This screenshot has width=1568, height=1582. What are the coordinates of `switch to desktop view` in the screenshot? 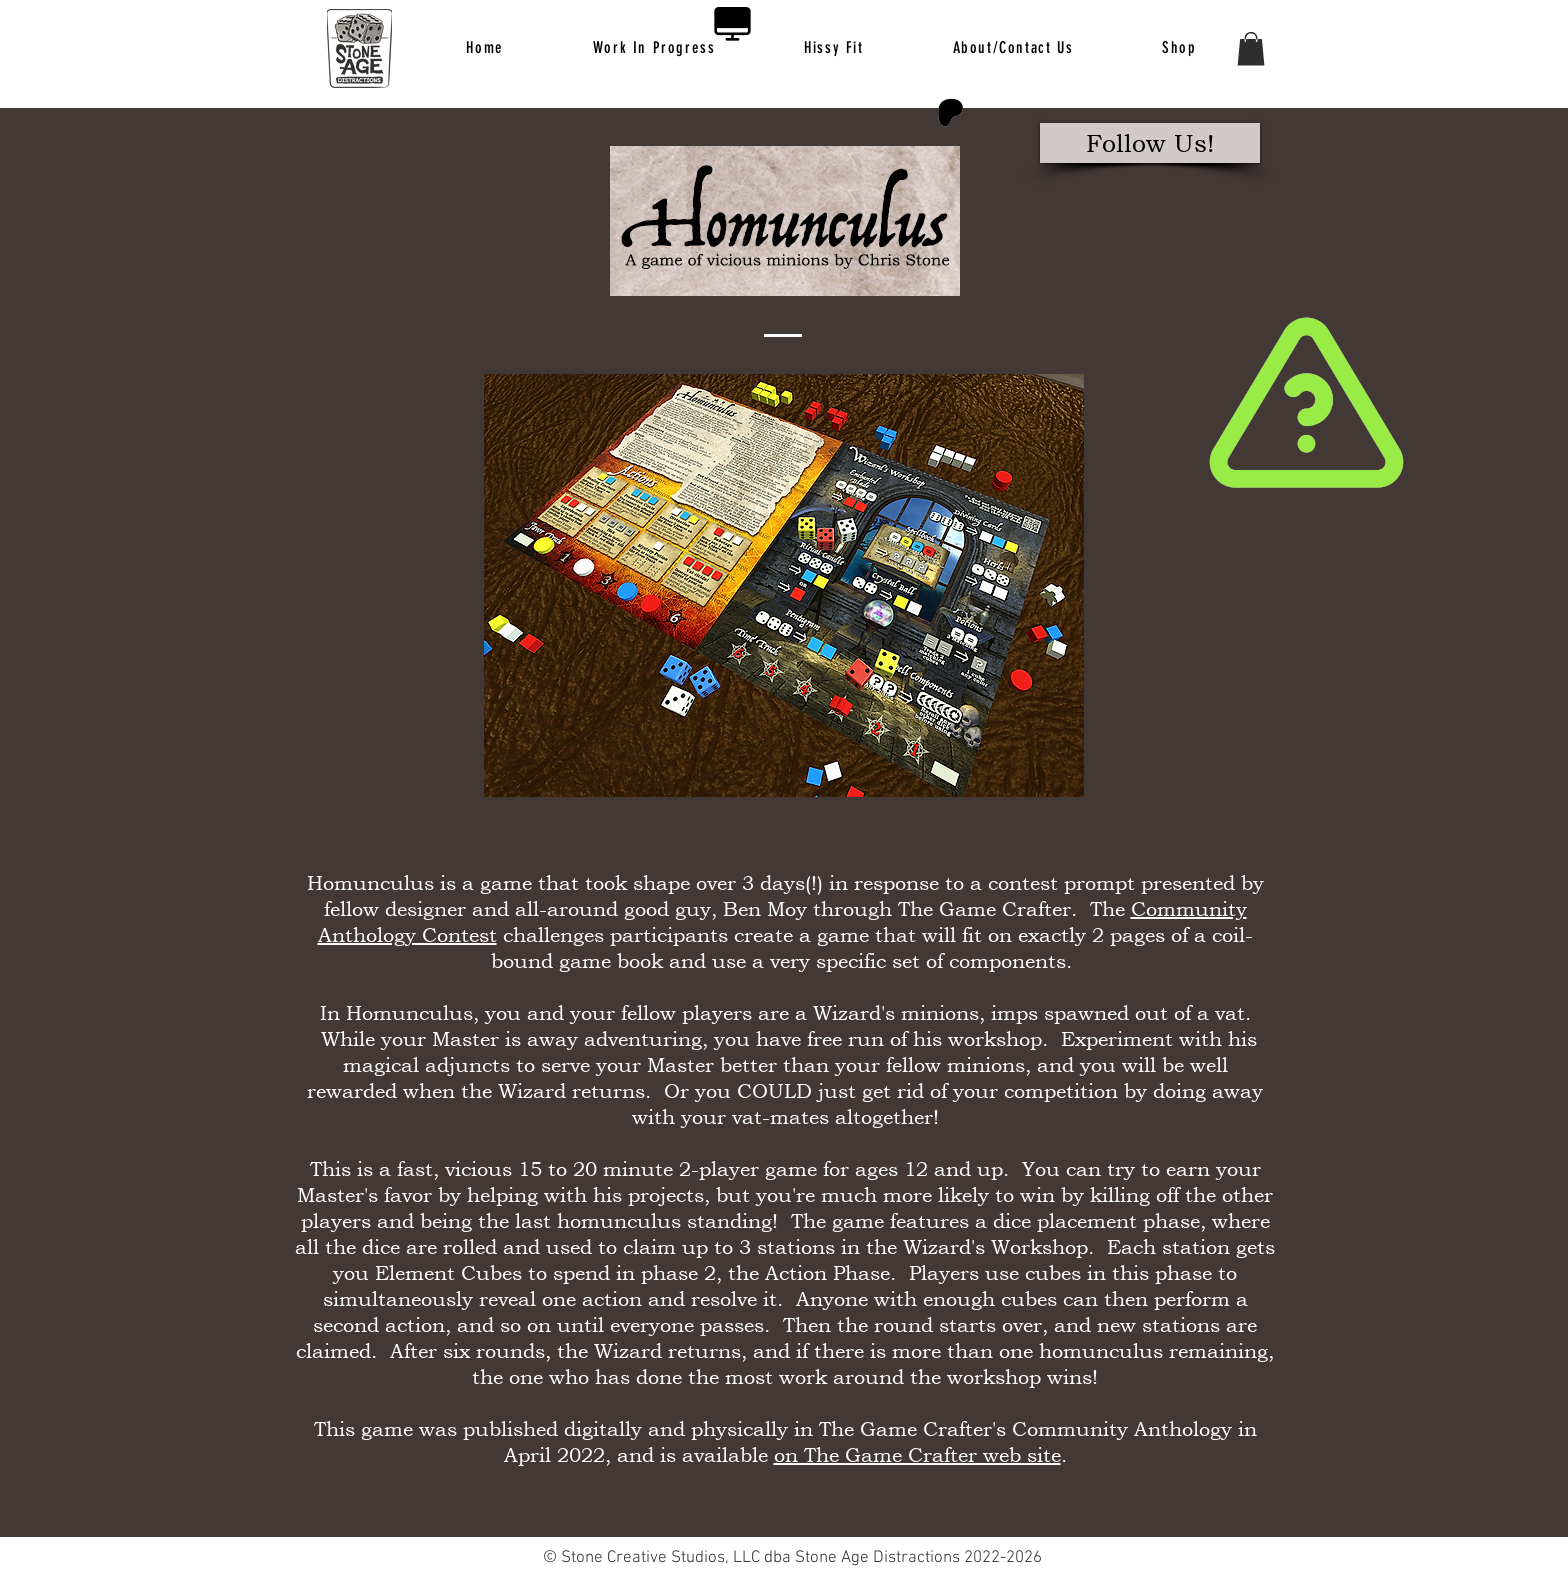 It's located at (732, 22).